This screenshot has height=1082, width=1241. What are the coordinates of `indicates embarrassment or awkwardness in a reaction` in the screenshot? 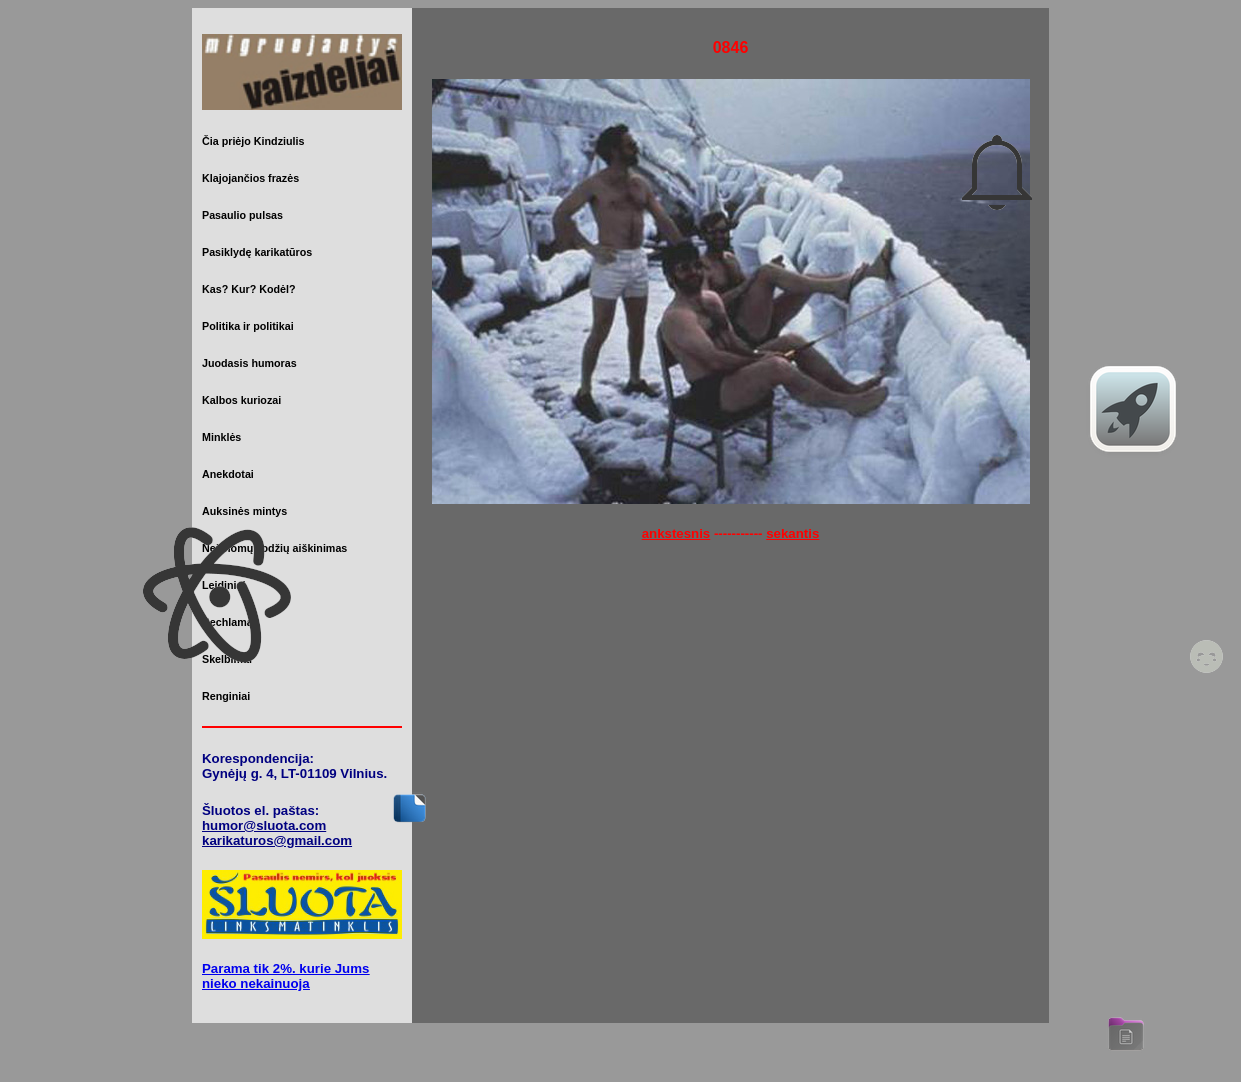 It's located at (1206, 656).